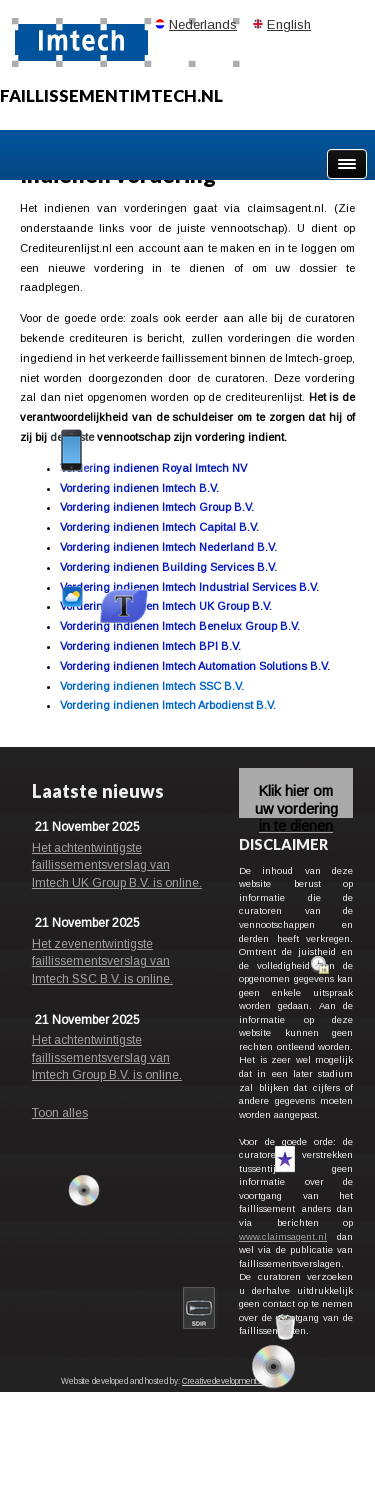 The height and width of the screenshot is (1492, 375). I want to click on mark a media clip as a favorite, so click(285, 1159).